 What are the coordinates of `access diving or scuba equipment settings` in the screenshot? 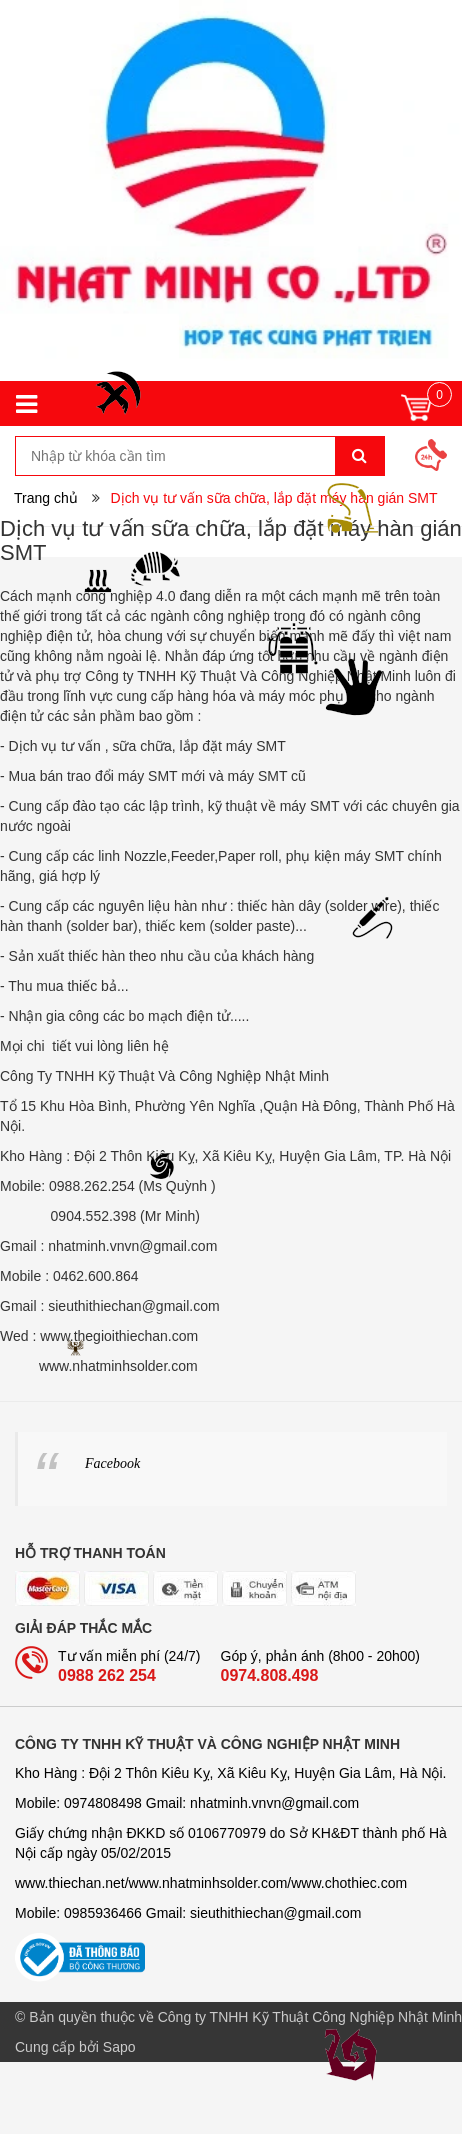 It's located at (294, 648).